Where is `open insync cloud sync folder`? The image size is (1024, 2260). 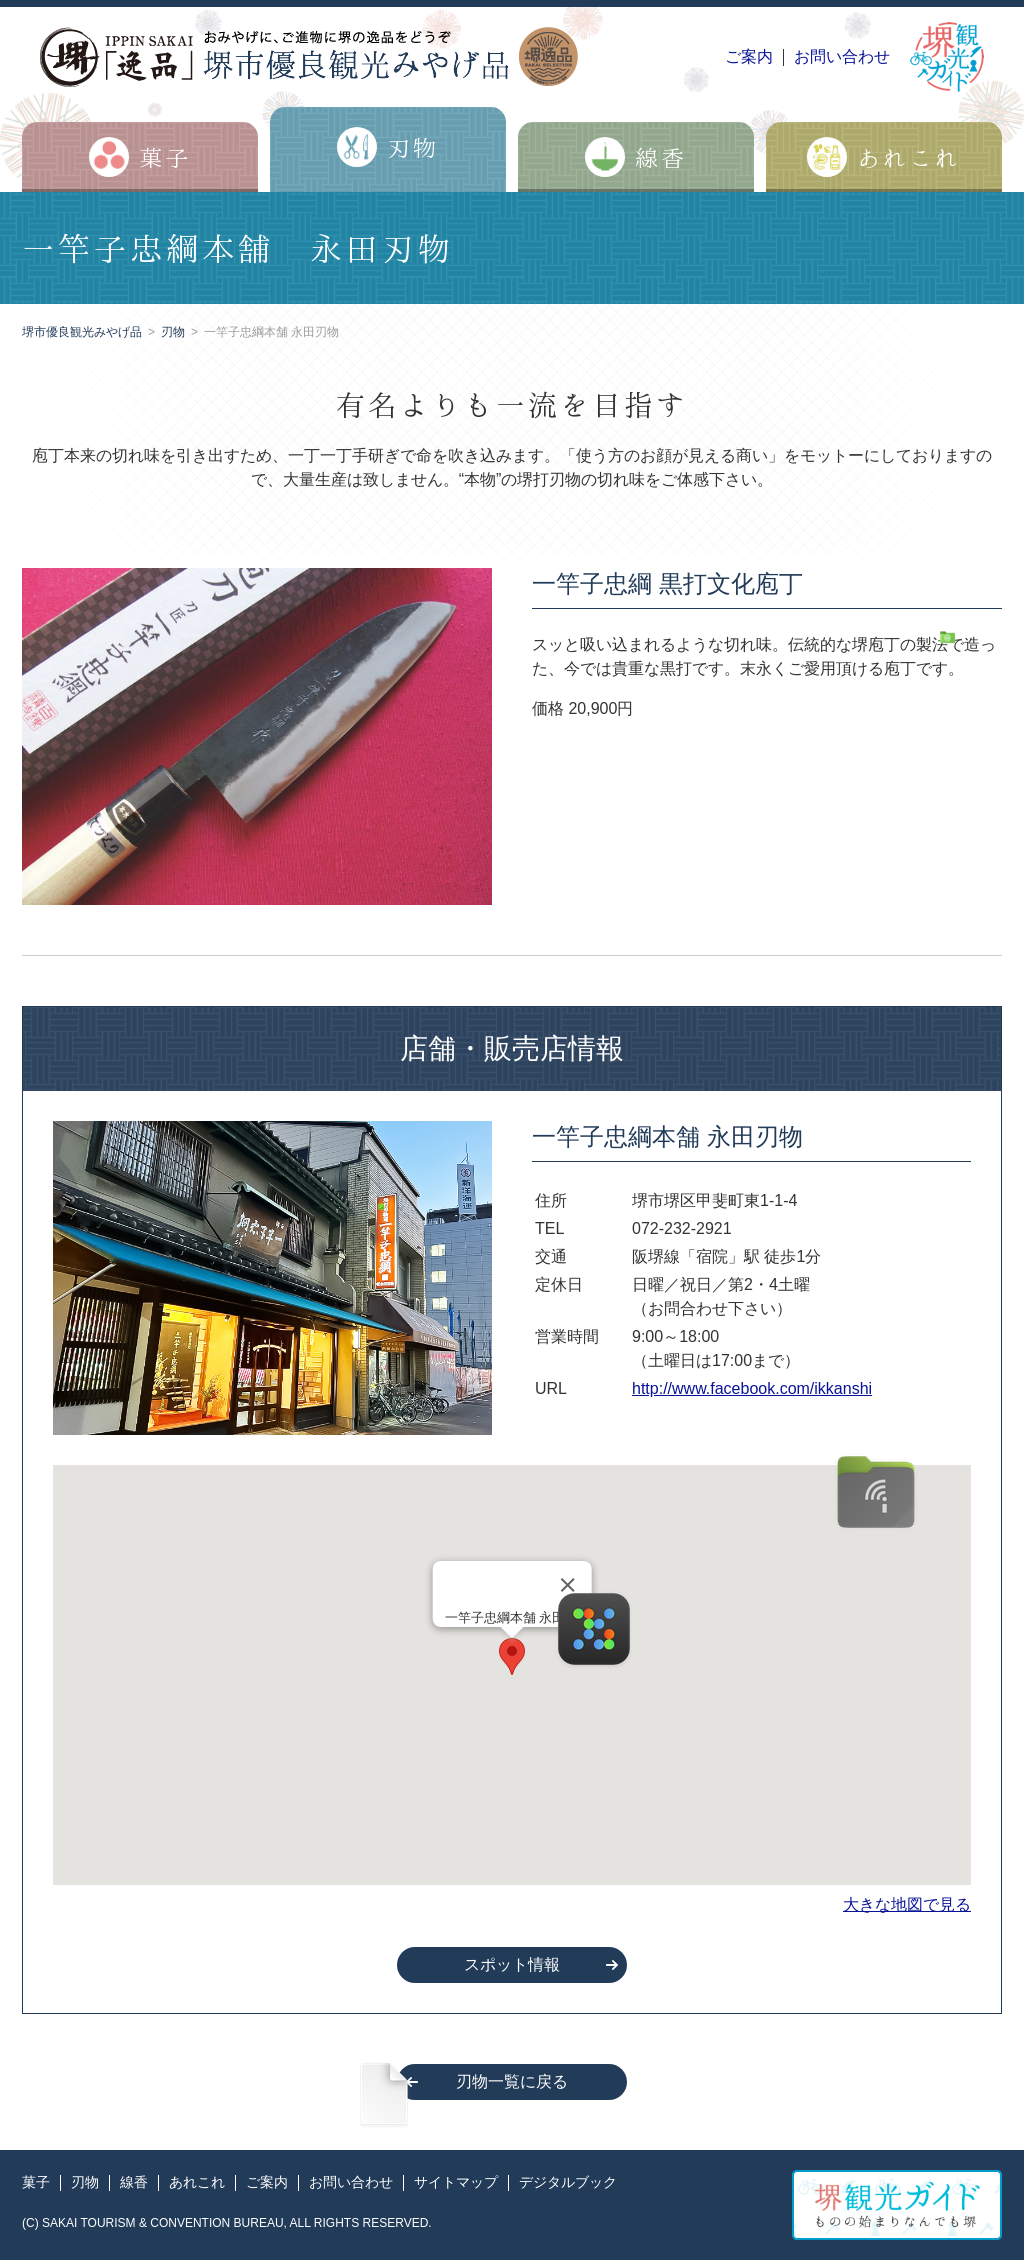
open insync cloud sync folder is located at coordinates (876, 1492).